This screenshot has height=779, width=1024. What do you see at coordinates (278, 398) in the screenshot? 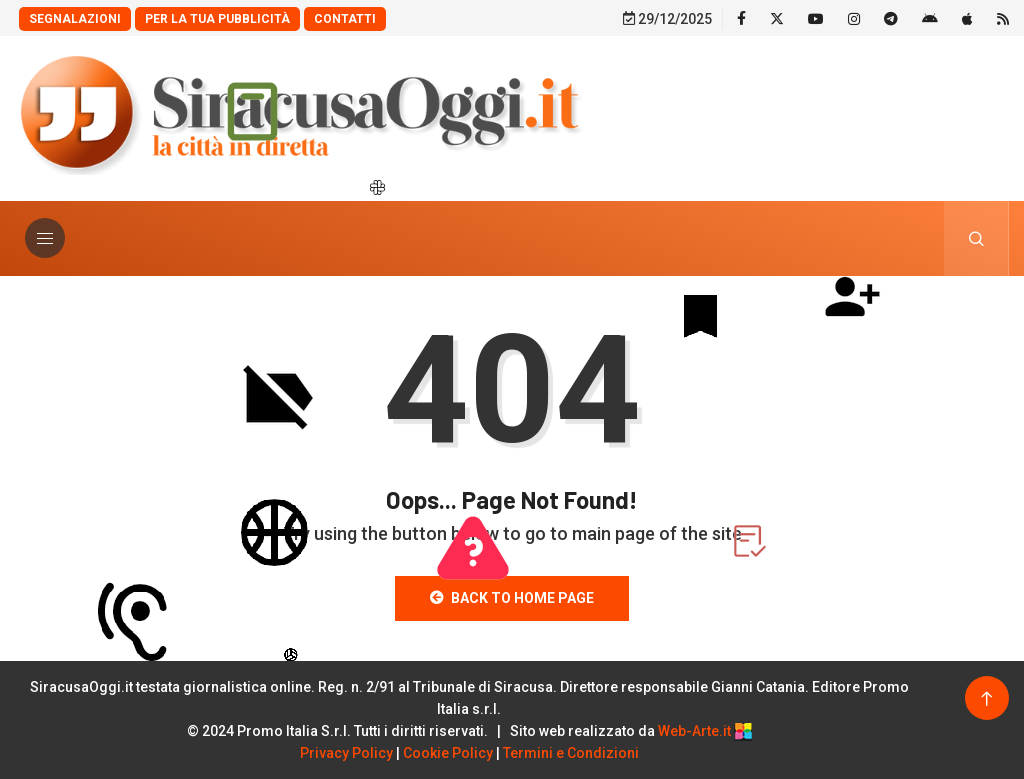
I see `remove a label or tag` at bounding box center [278, 398].